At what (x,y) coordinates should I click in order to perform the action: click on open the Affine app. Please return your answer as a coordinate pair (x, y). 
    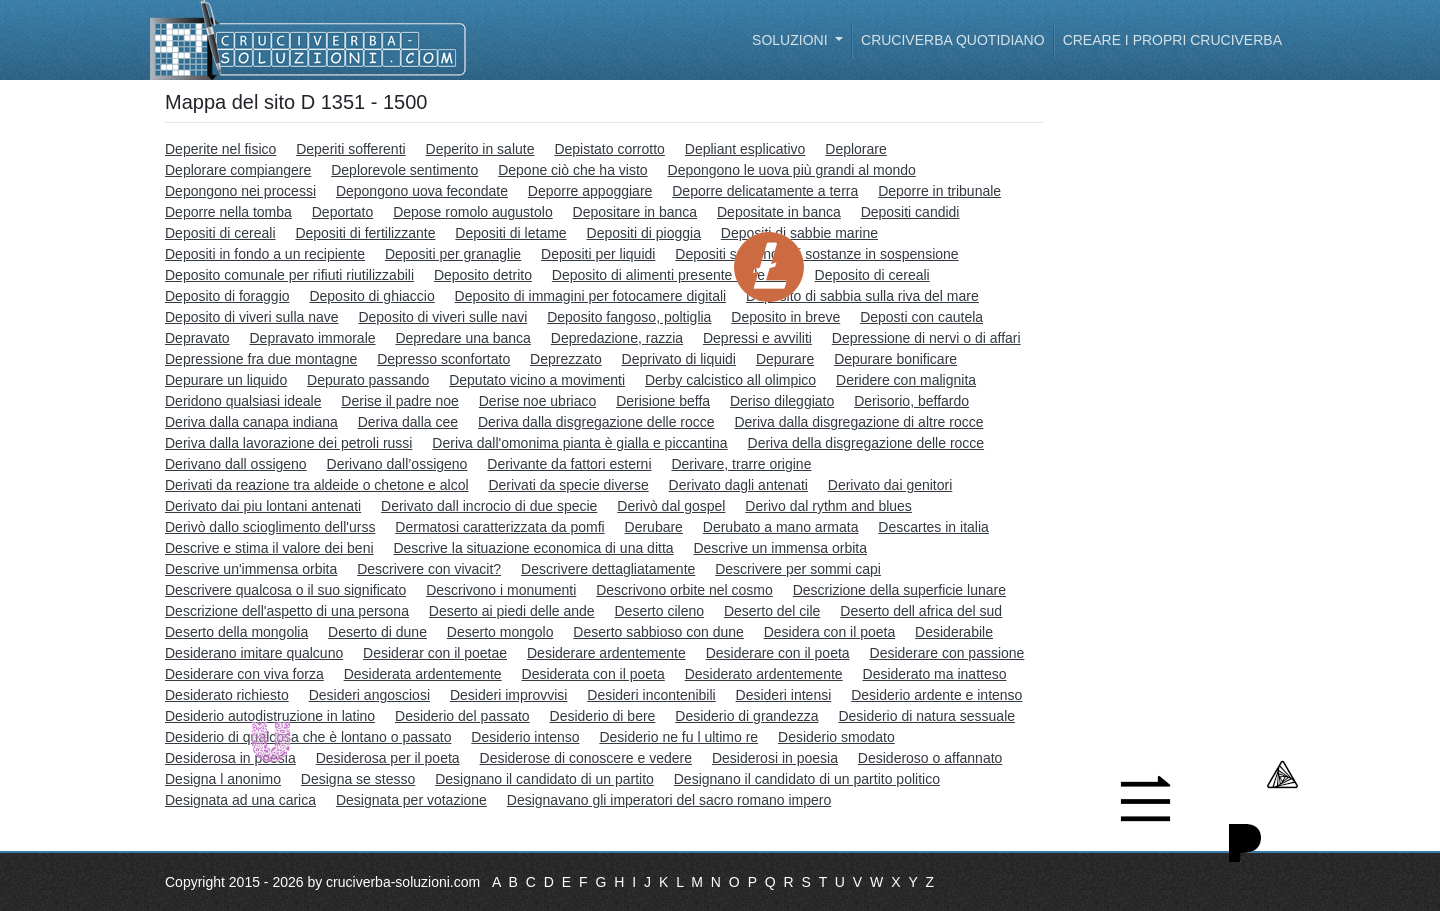
    Looking at the image, I should click on (1282, 774).